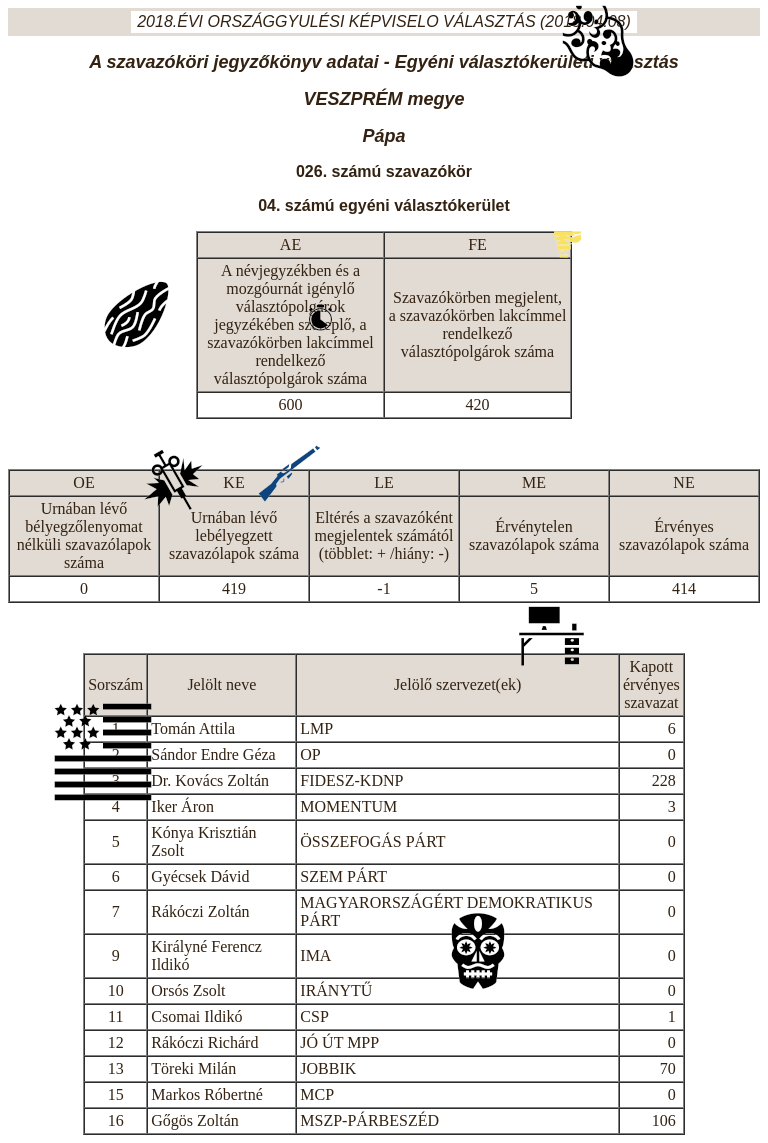 This screenshot has width=768, height=1143. Describe the element at coordinates (320, 317) in the screenshot. I see `start or stop a timer` at that location.